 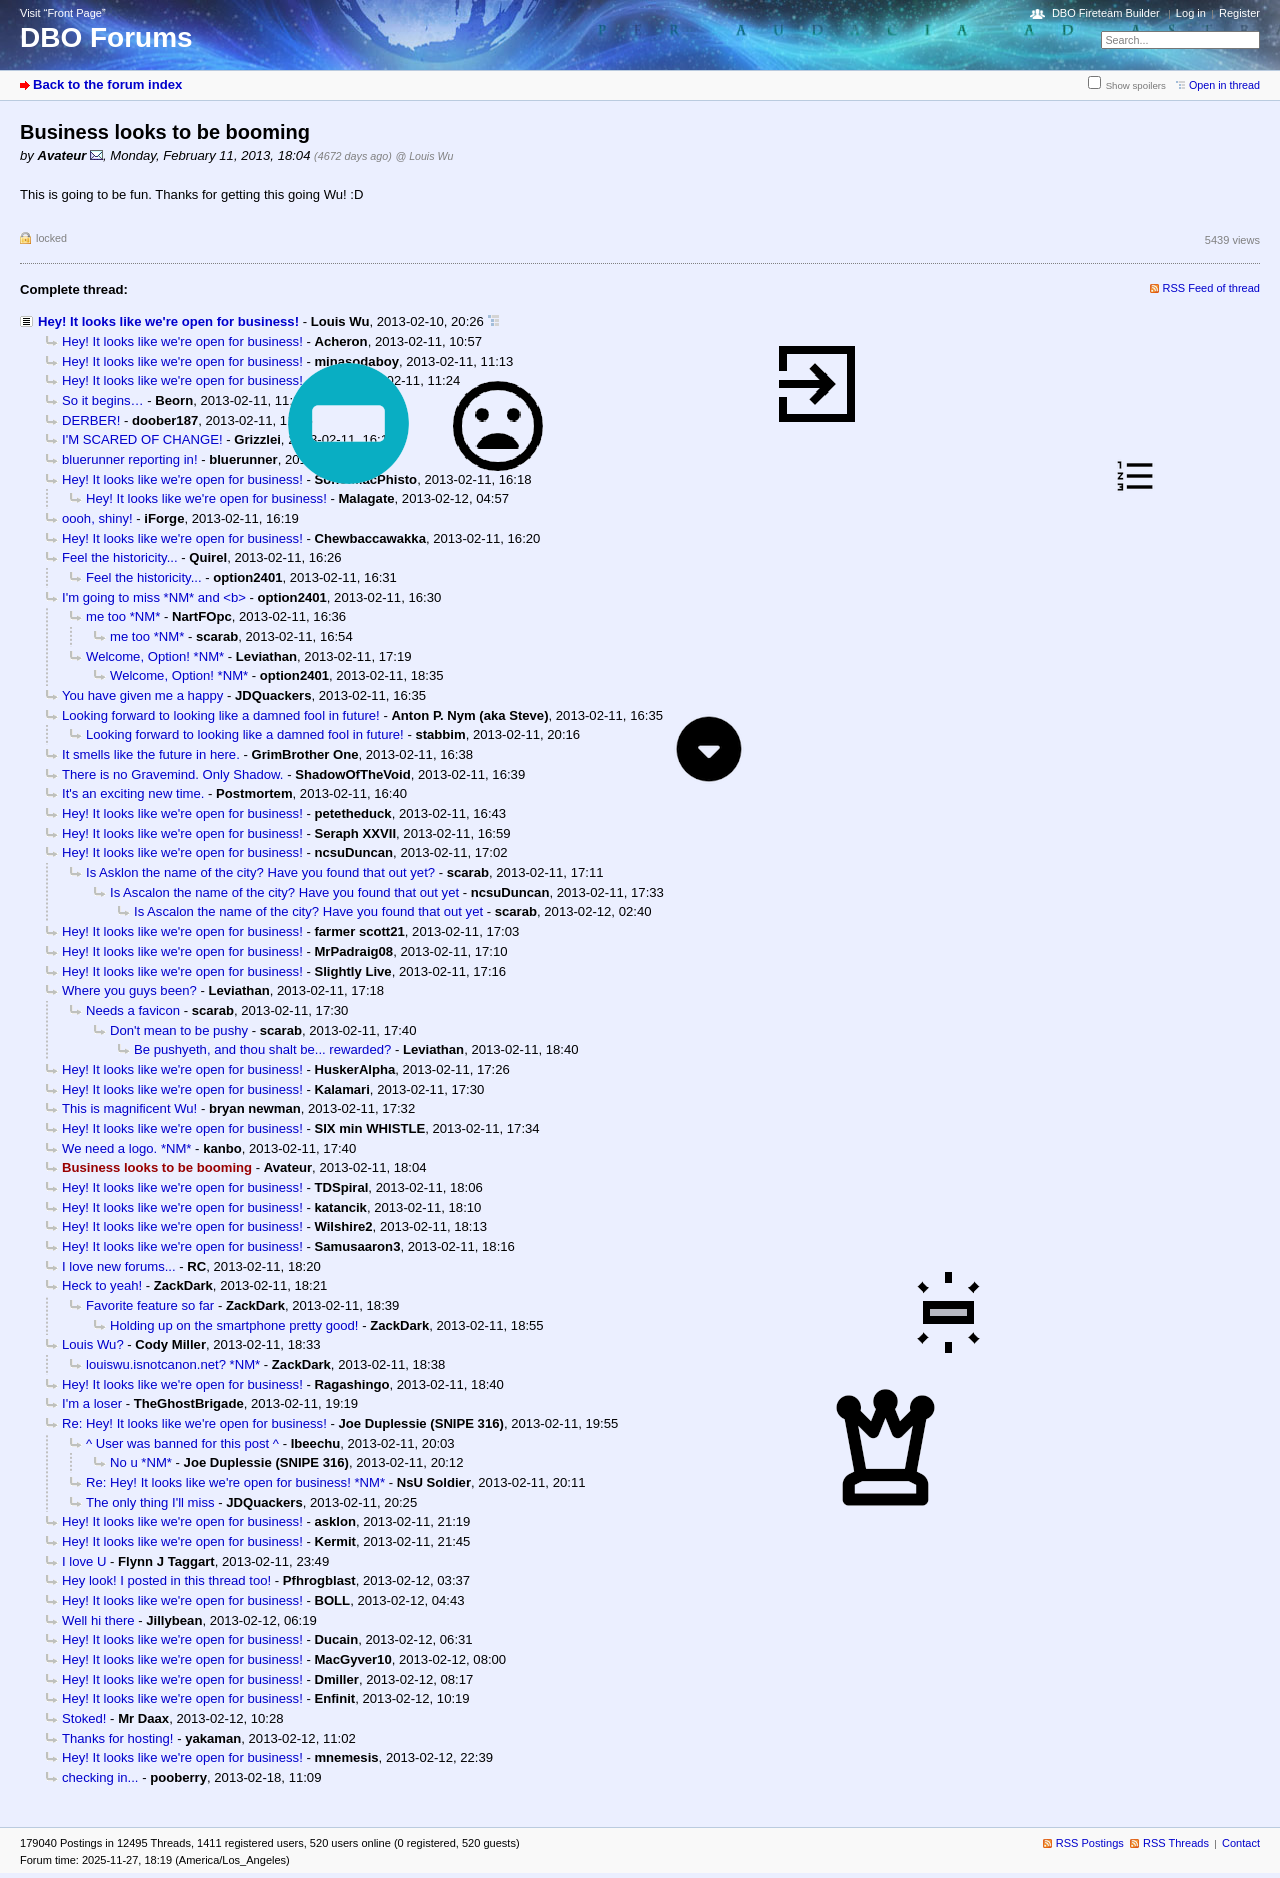 What do you see at coordinates (348, 423) in the screenshot?
I see `indicates an error or blocked state` at bounding box center [348, 423].